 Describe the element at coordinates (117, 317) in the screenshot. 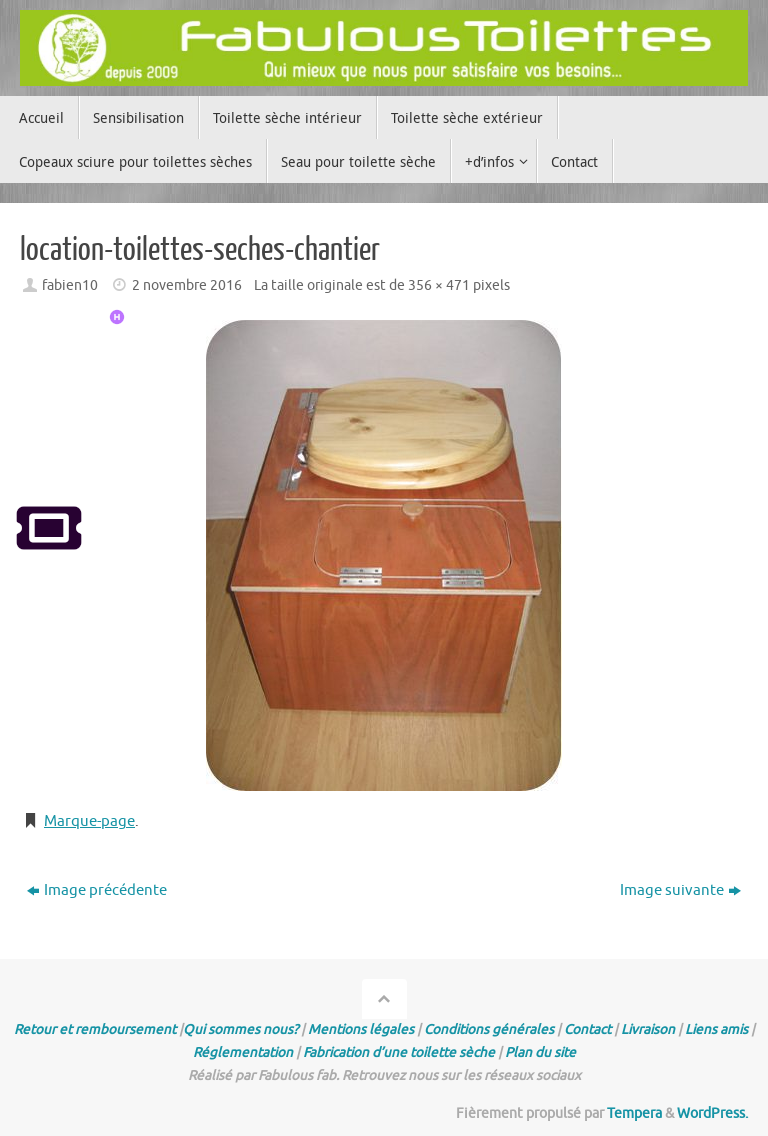

I see `indicates a hospital or medical facility nearby` at that location.